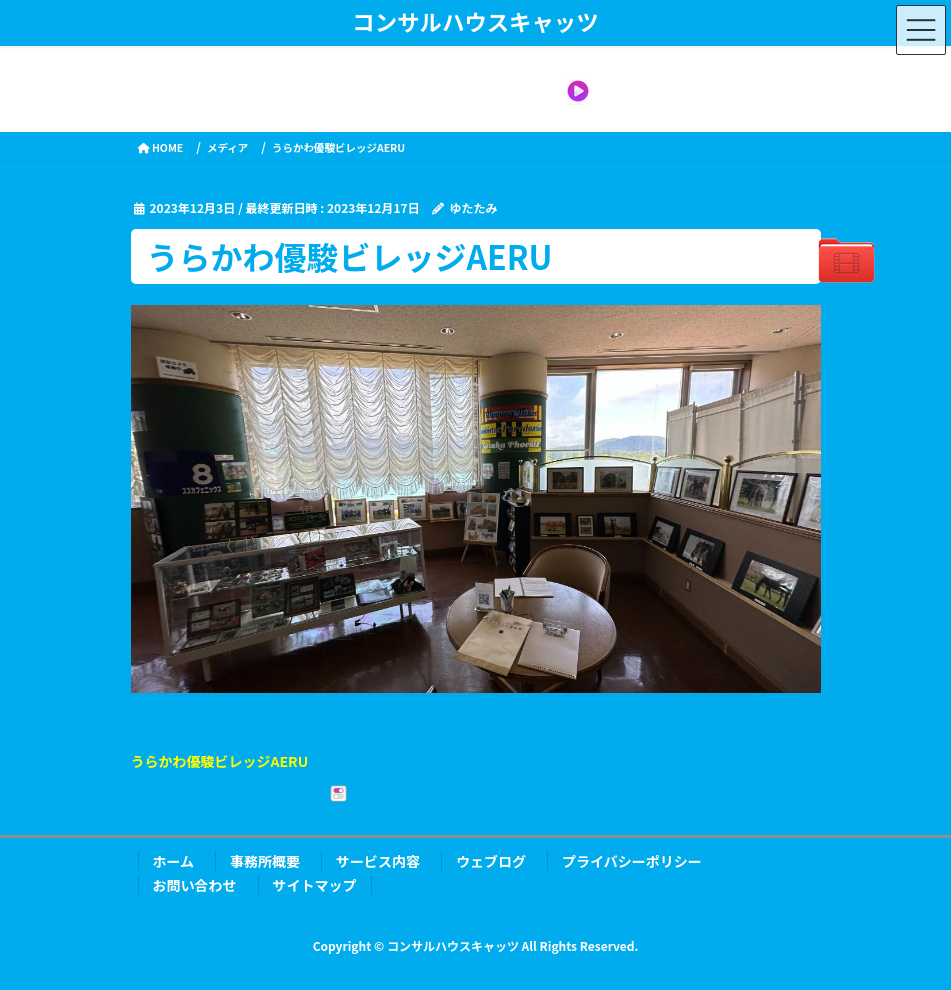 Image resolution: width=951 pixels, height=990 pixels. Describe the element at coordinates (338, 793) in the screenshot. I see `open gnome tweaks to customize system settings` at that location.